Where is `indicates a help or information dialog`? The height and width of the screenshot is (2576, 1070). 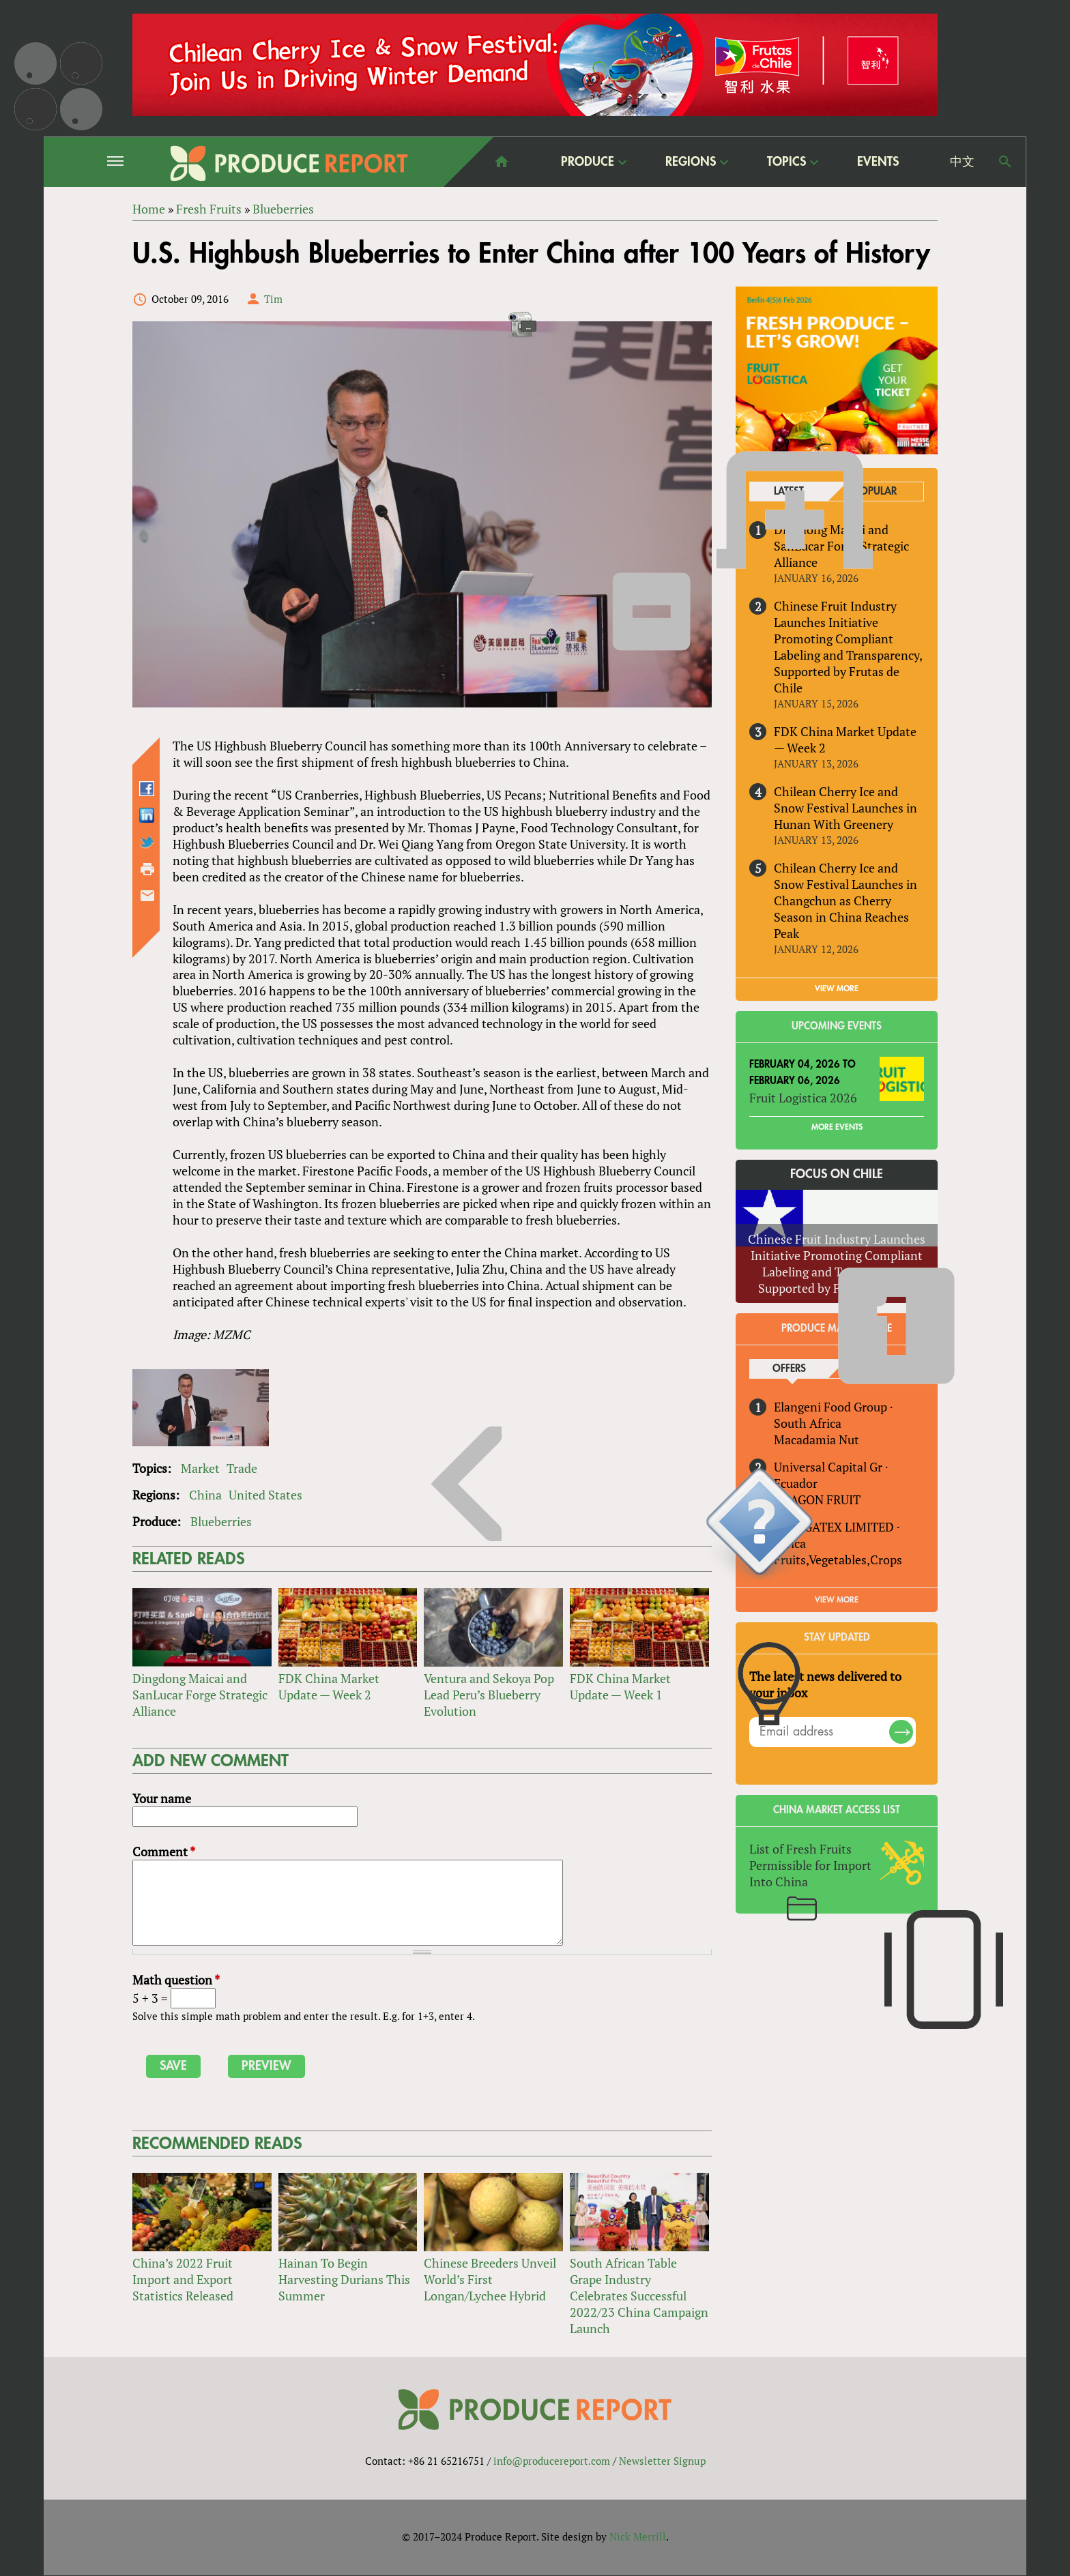
indicates a help or information dialog is located at coordinates (760, 1523).